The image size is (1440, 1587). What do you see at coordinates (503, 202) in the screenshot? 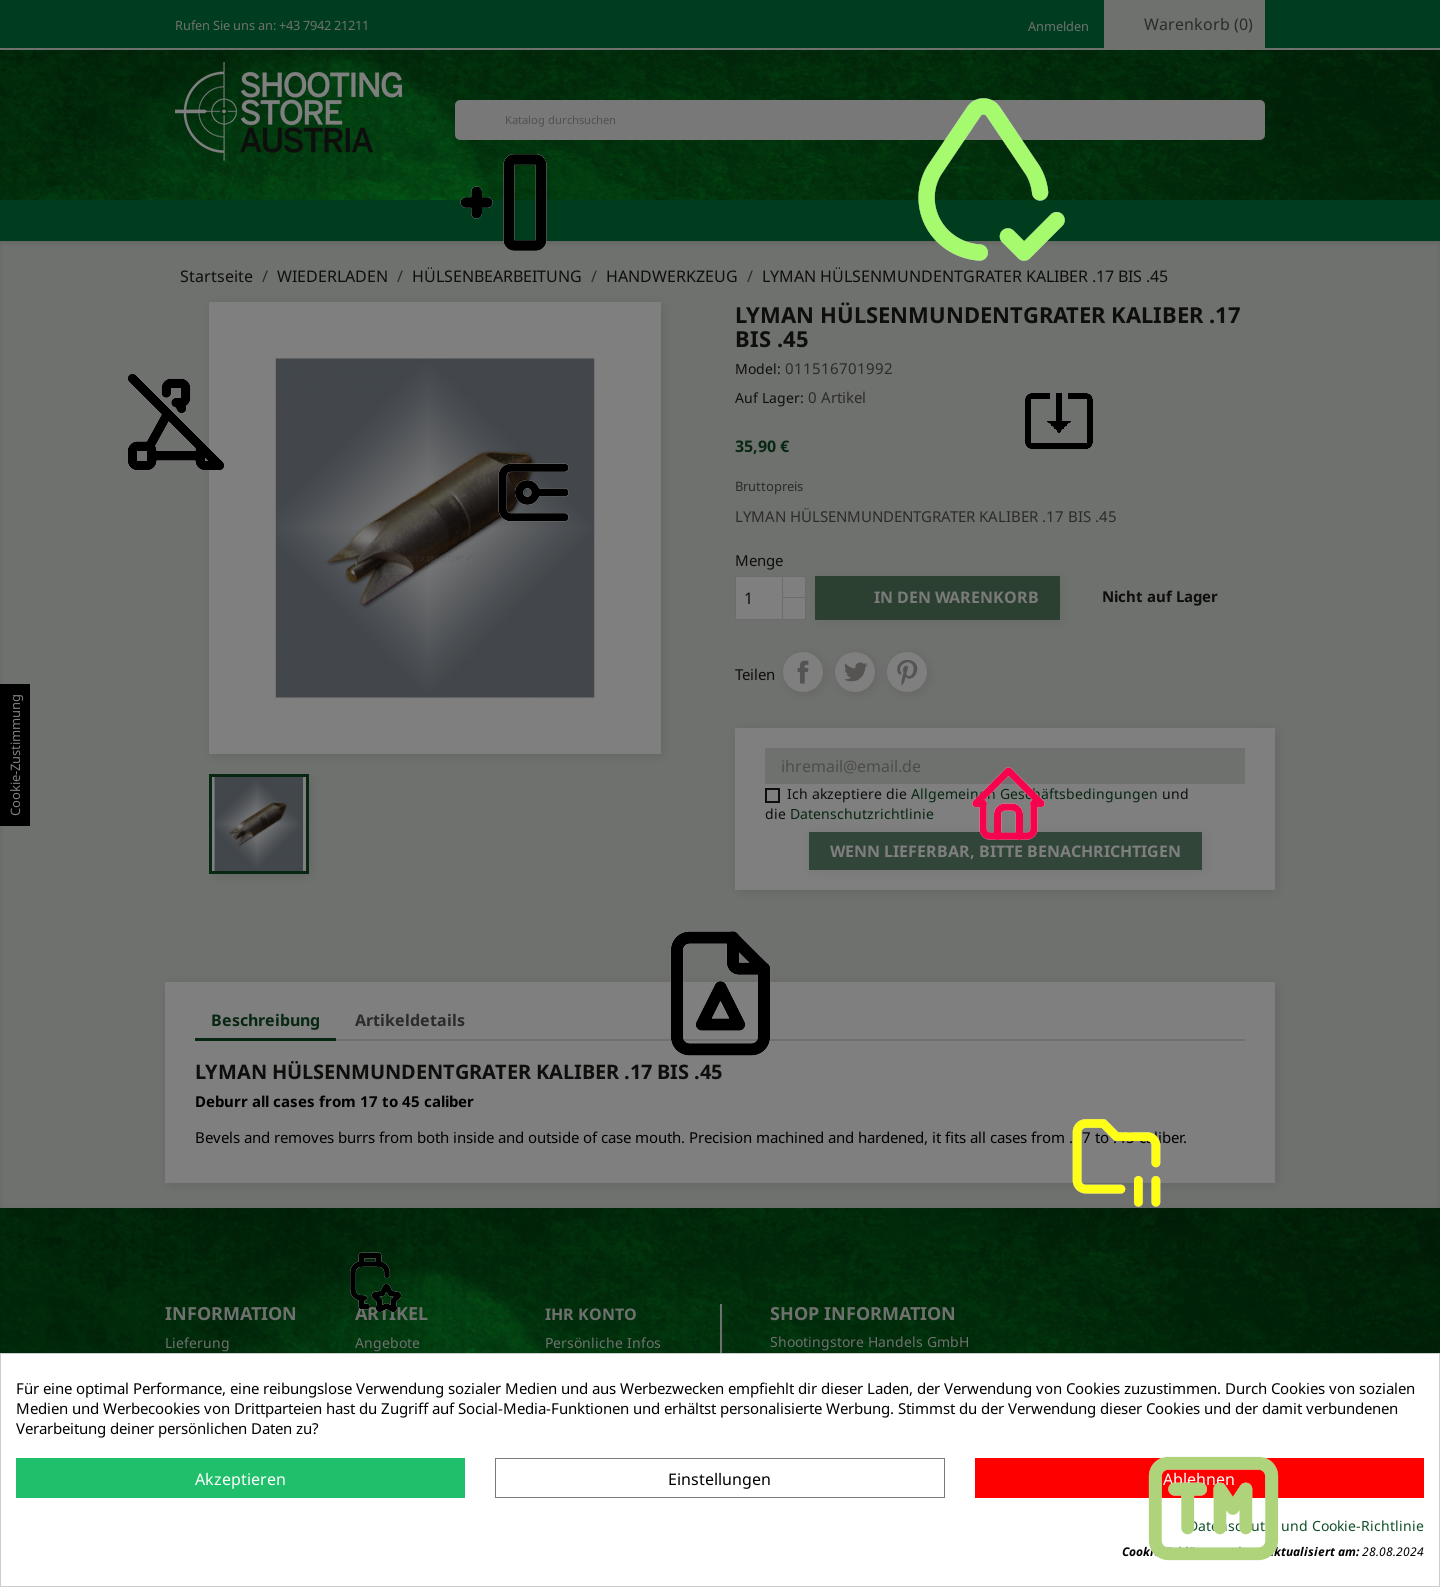
I see `insert a new column to the left` at bounding box center [503, 202].